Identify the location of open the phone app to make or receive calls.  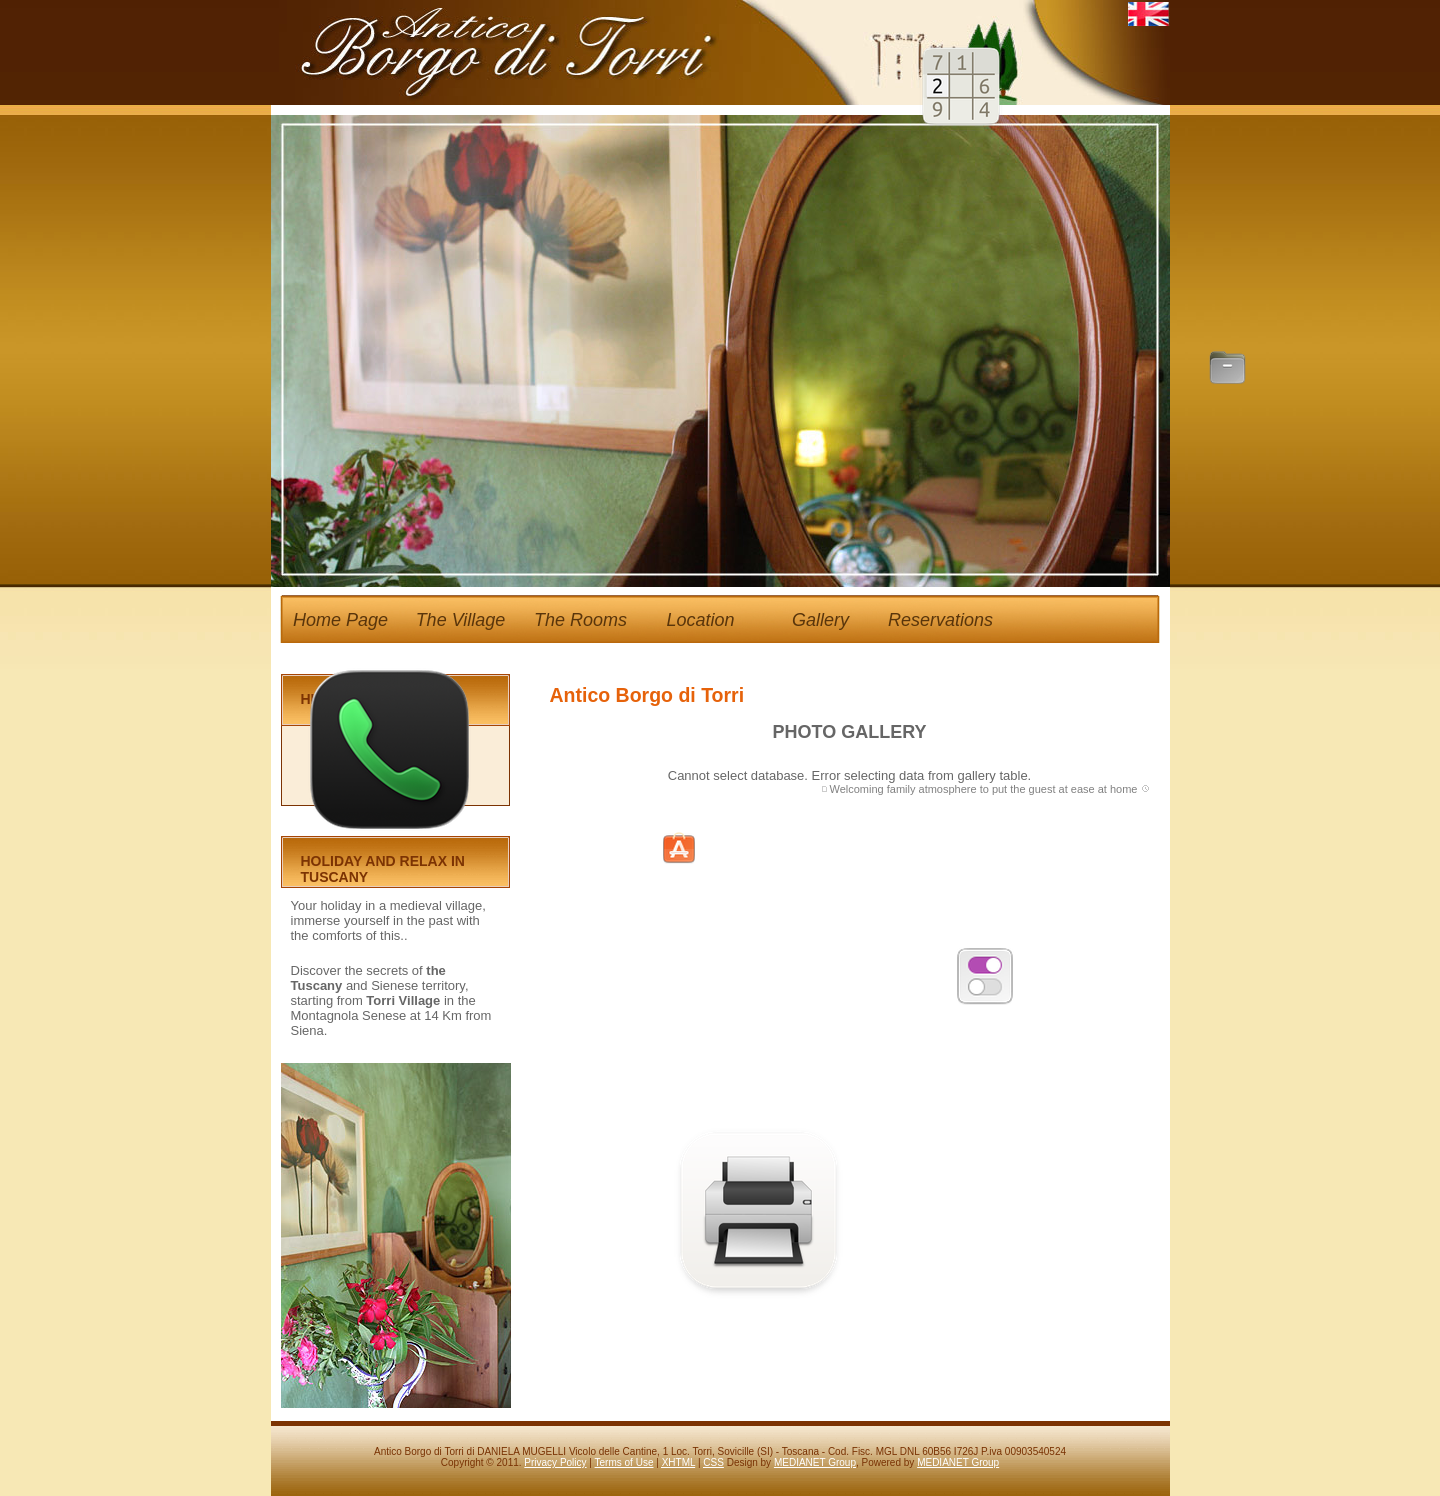
(389, 749).